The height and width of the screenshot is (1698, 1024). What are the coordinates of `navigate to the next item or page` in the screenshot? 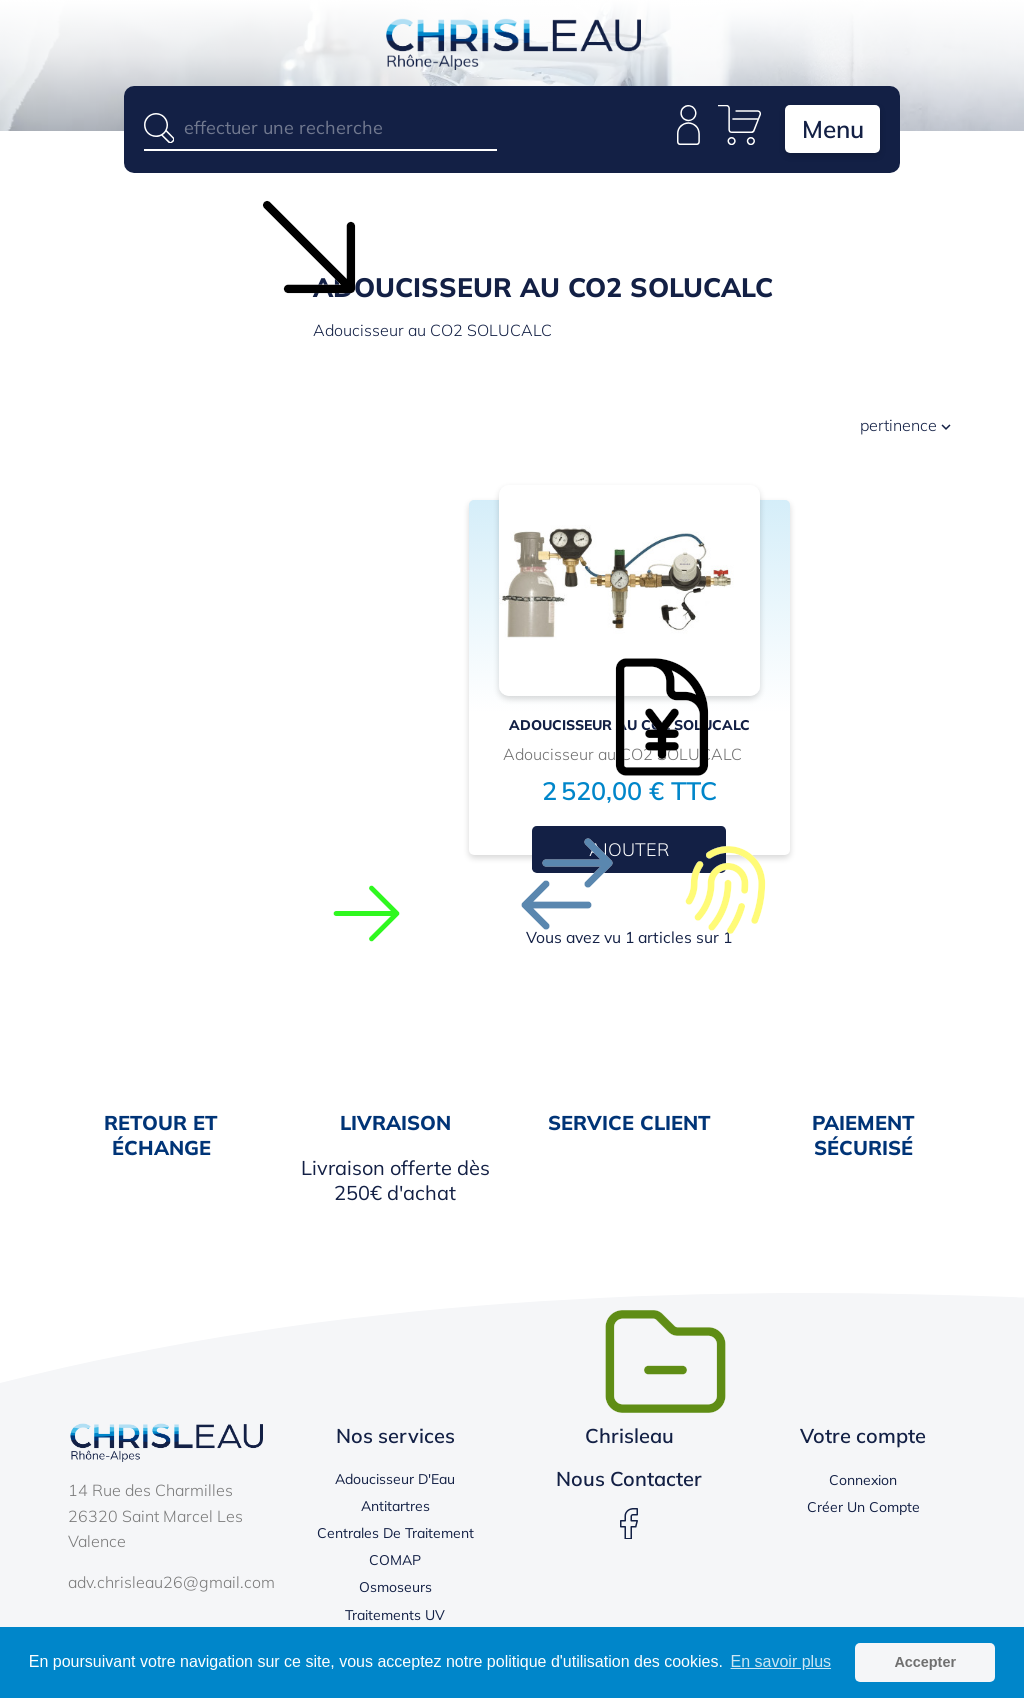 It's located at (366, 913).